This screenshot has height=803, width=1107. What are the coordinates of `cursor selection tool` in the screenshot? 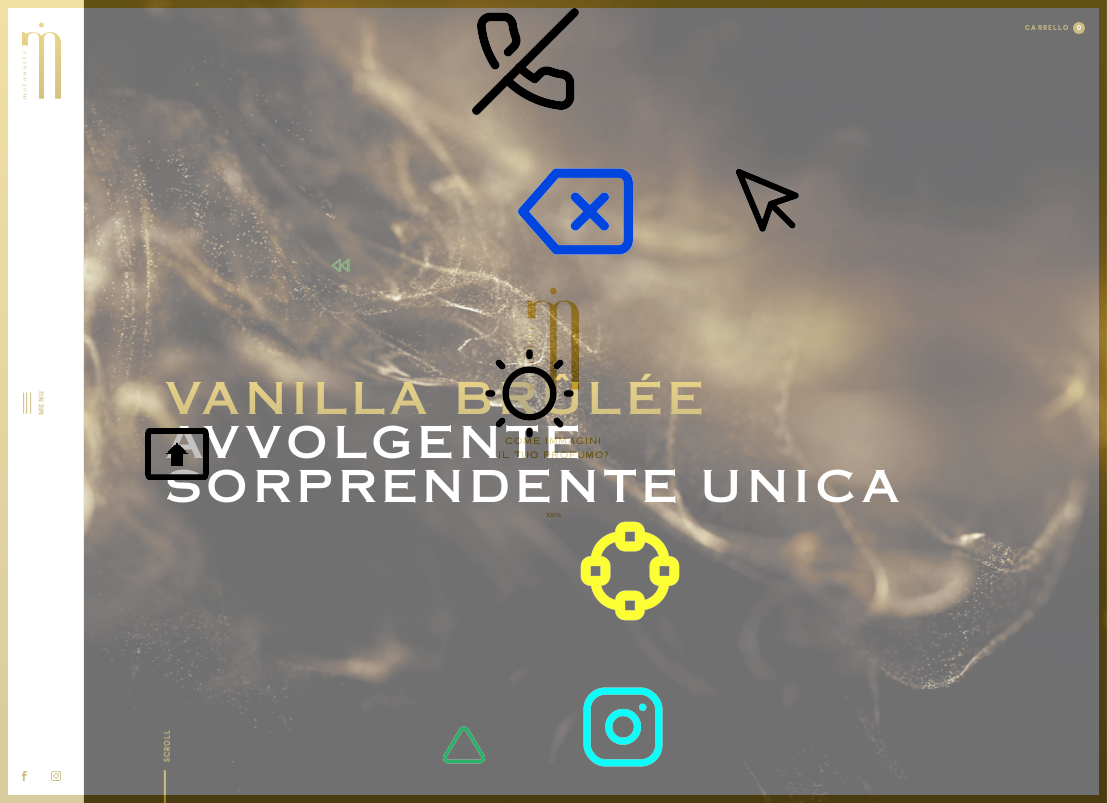 It's located at (769, 202).